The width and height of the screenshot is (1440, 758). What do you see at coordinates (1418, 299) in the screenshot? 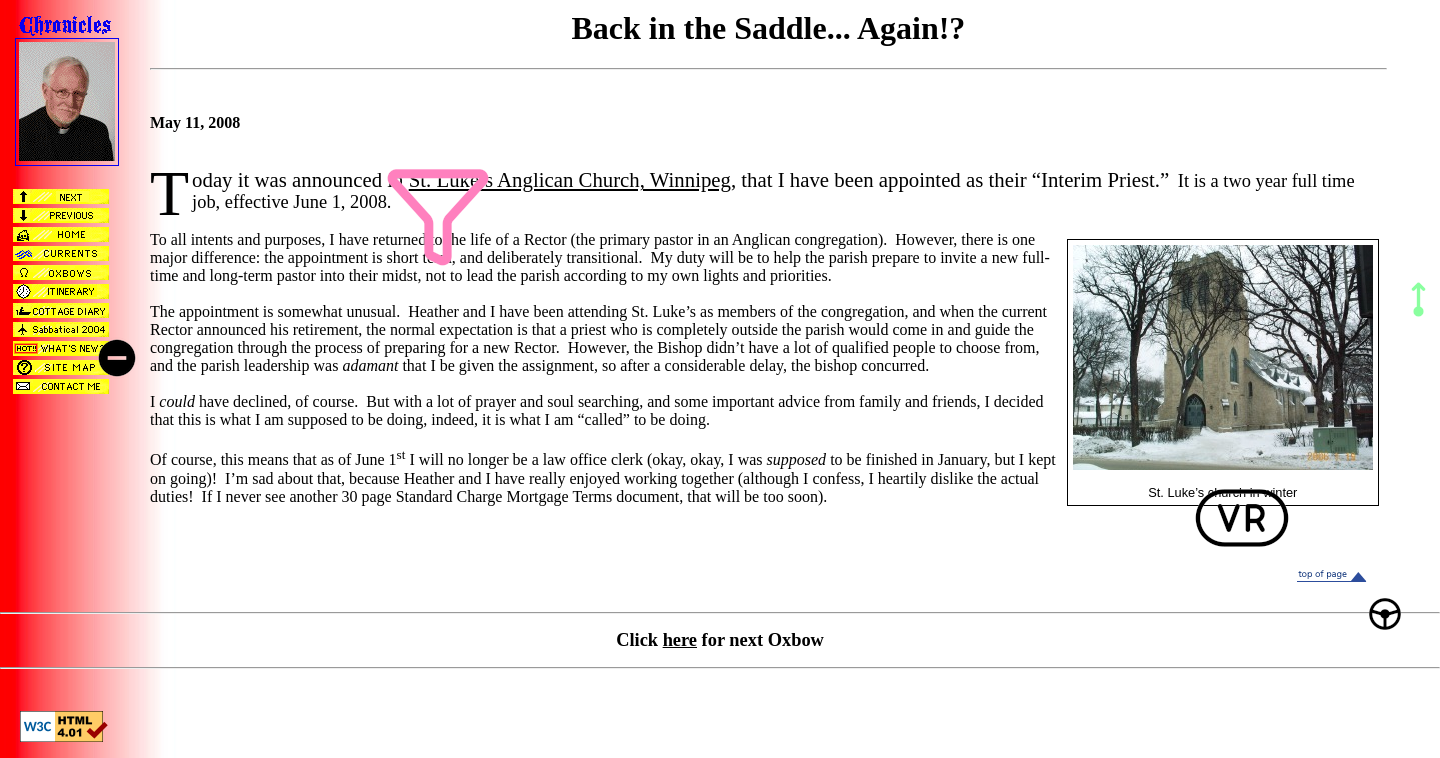
I see `scroll to top of page` at bounding box center [1418, 299].